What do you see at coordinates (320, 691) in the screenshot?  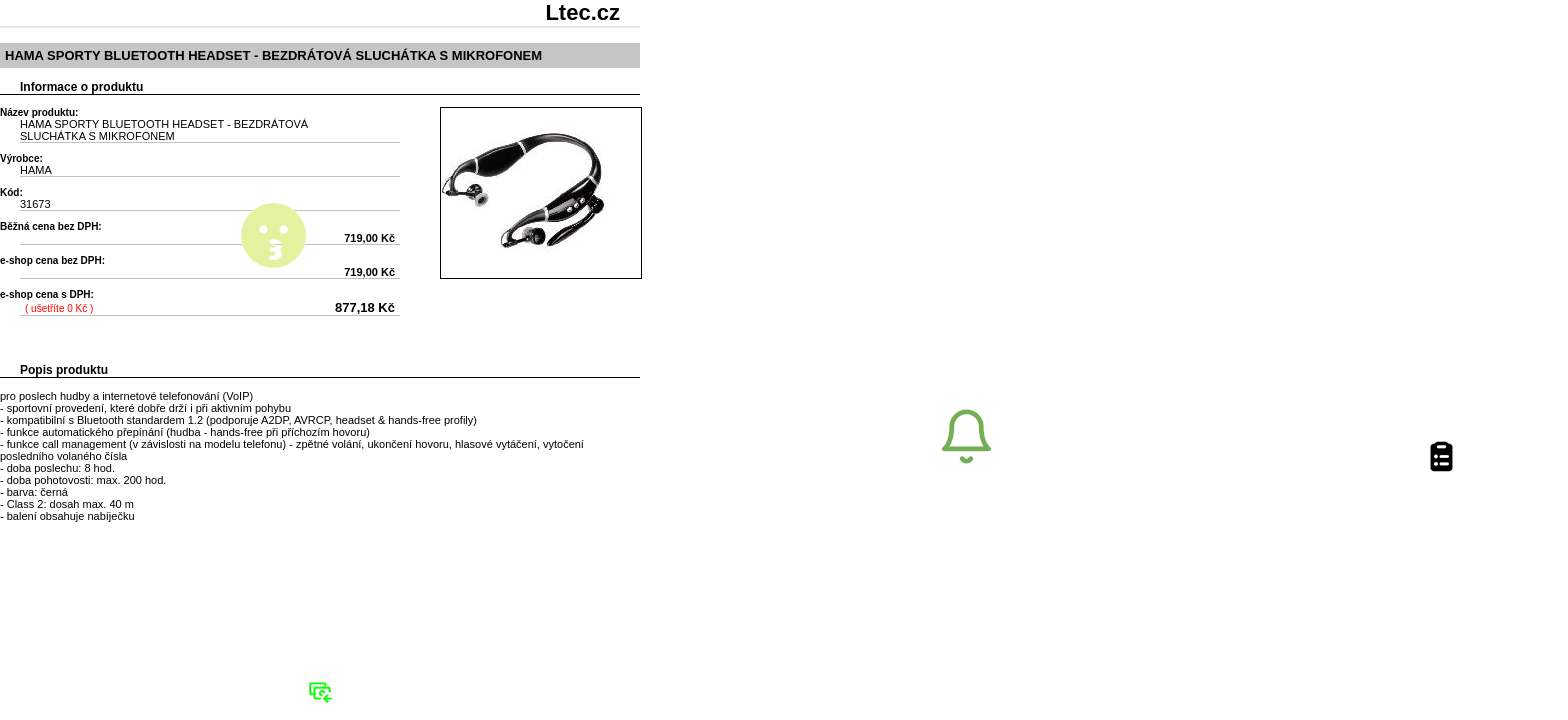 I see `request a refund or money back` at bounding box center [320, 691].